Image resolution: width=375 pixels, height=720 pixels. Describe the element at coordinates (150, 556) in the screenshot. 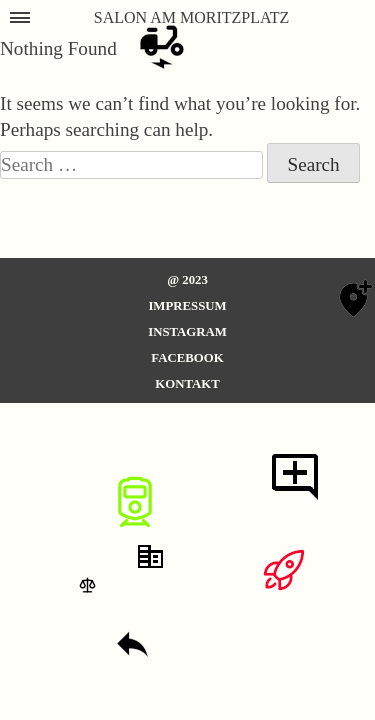

I see `view organization or company settings` at that location.